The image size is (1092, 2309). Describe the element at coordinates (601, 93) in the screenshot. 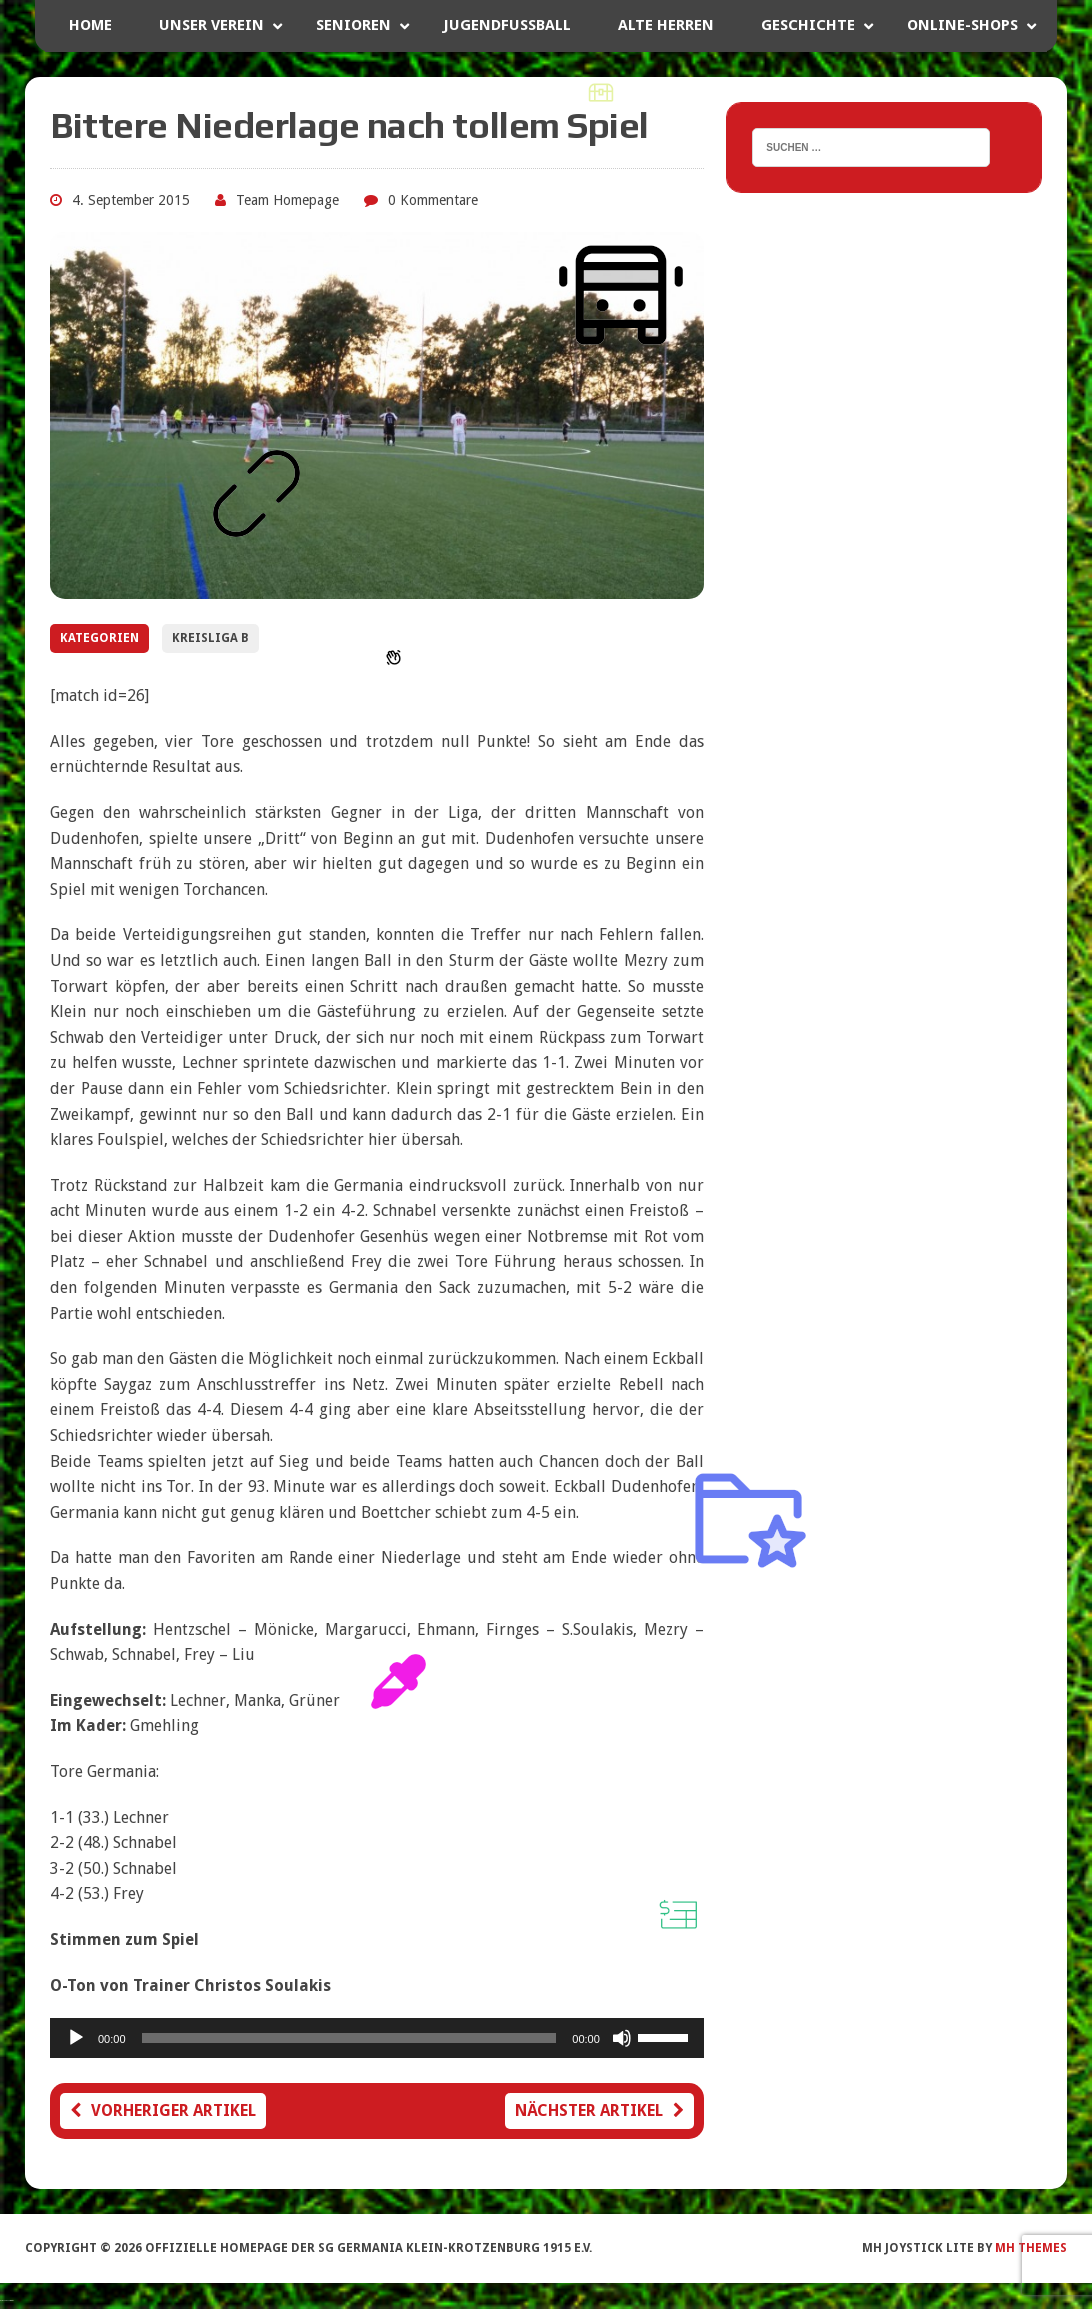

I see `access rewards or collected items` at that location.